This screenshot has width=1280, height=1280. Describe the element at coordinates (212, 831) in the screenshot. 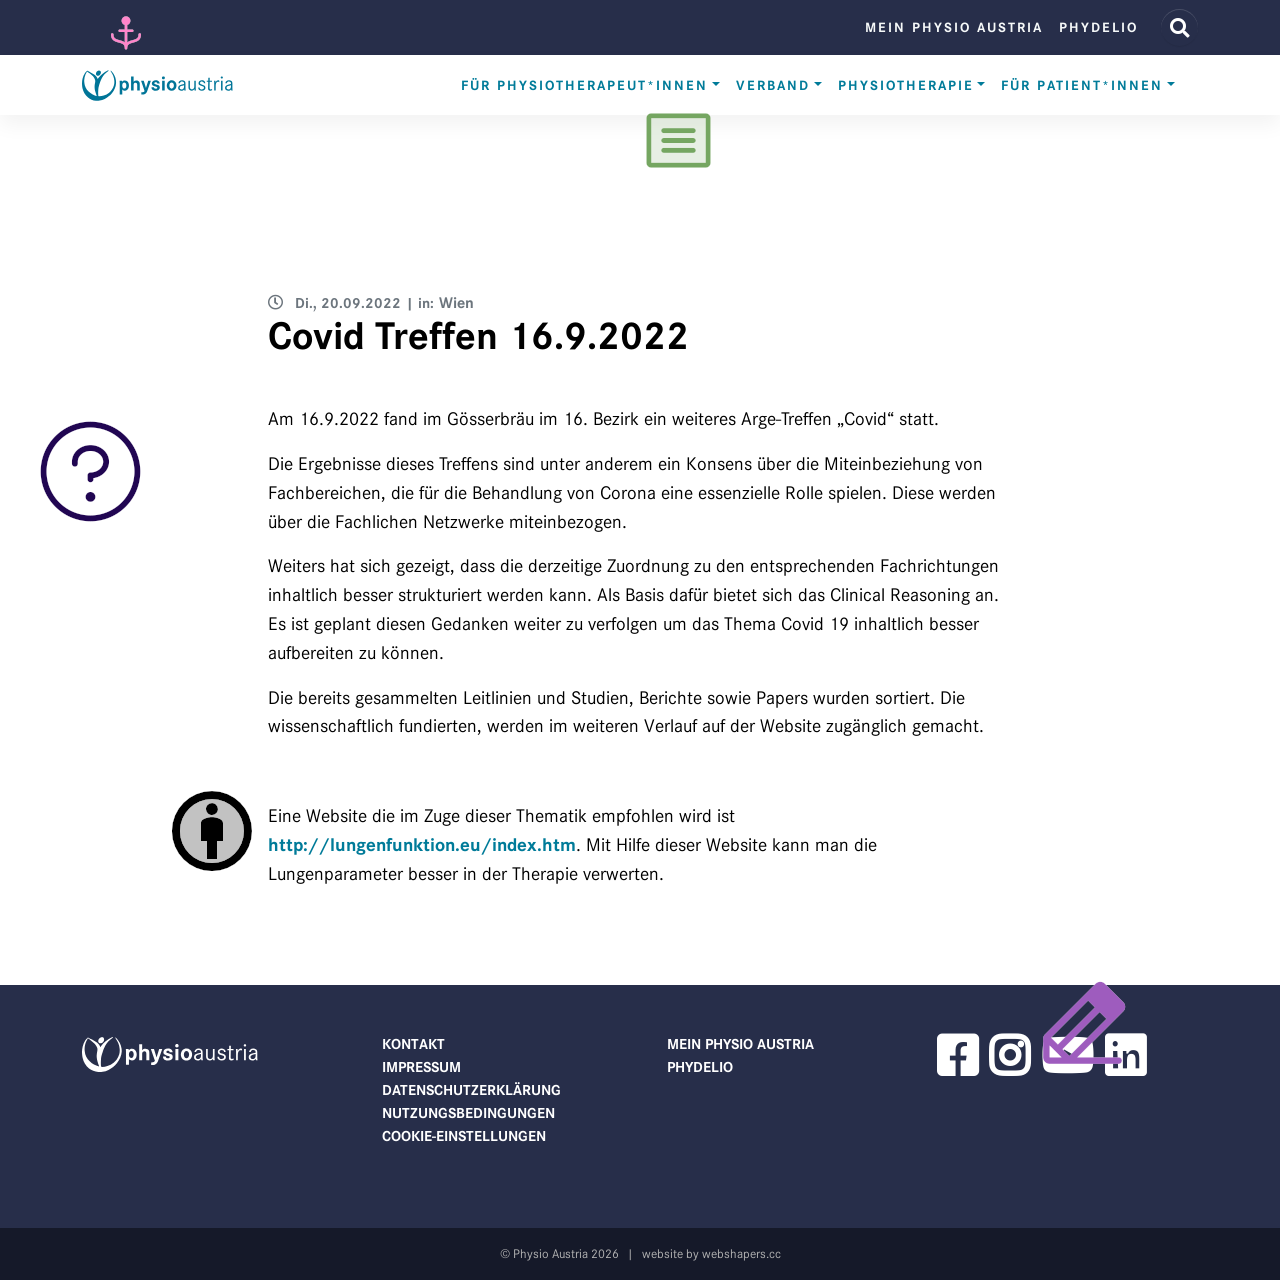

I see `view attribution or credits information` at that location.